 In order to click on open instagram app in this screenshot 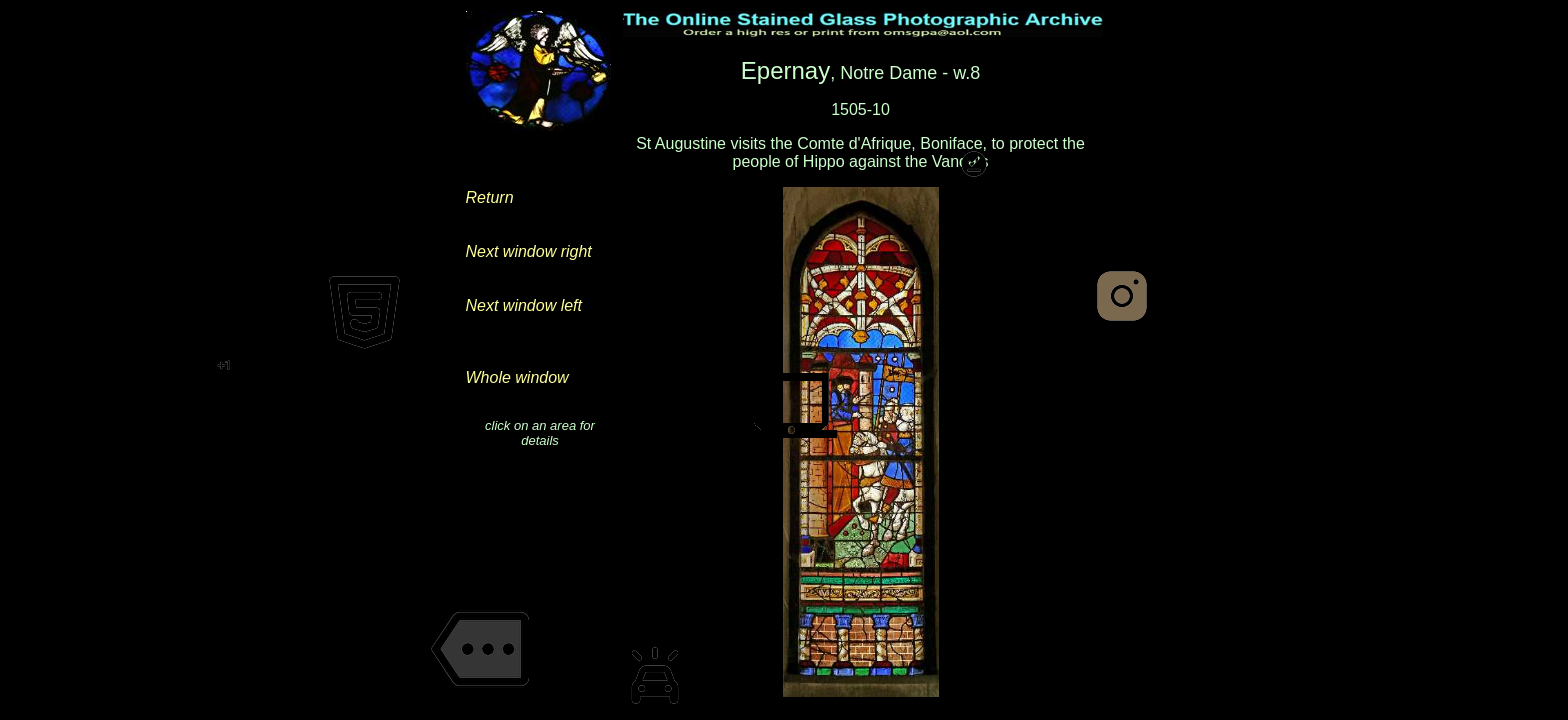, I will do `click(1122, 296)`.